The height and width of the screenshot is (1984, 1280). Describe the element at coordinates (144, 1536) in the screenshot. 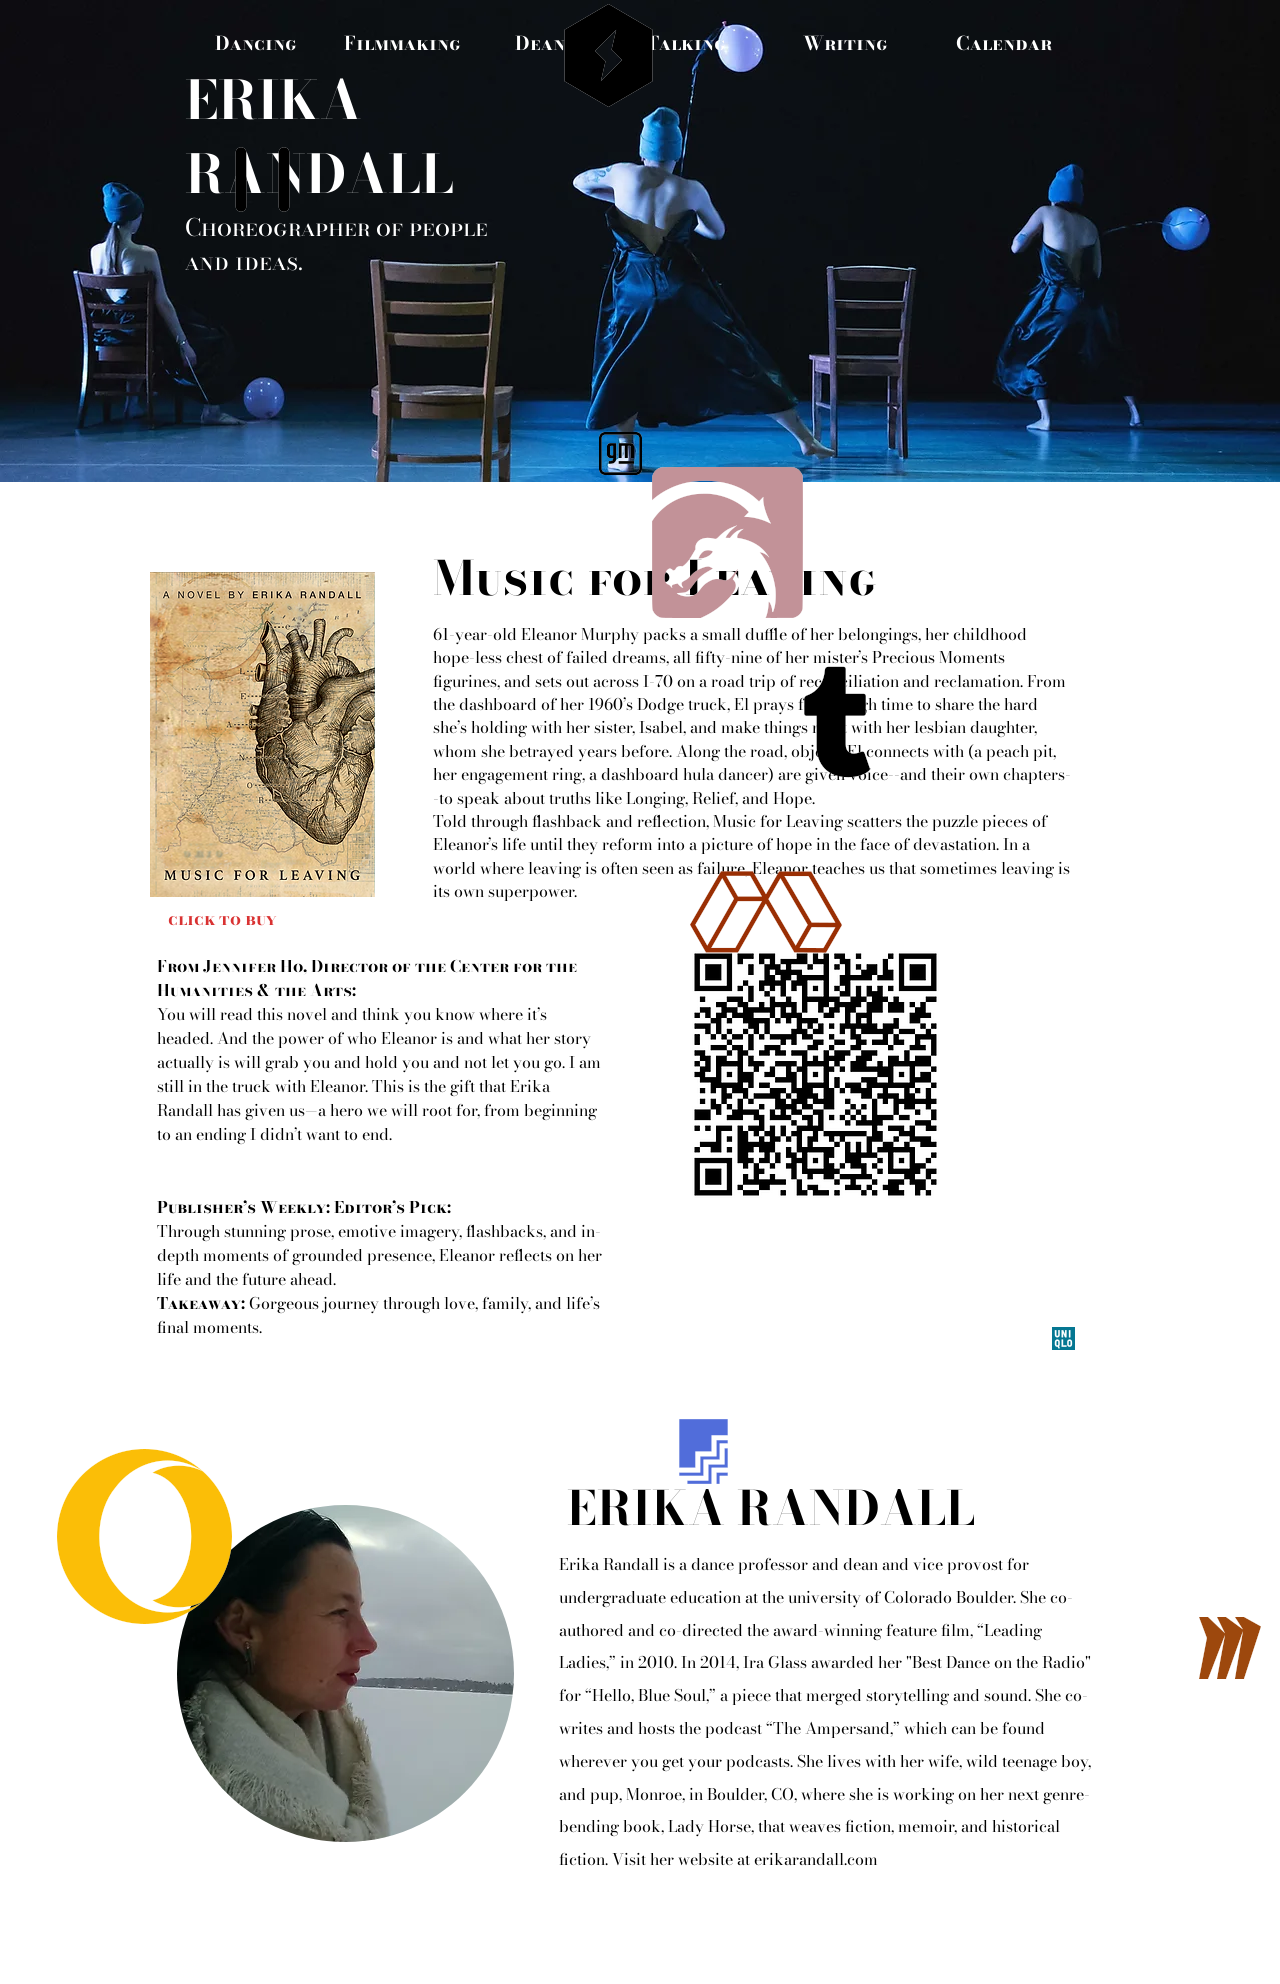

I see `open Opera browser` at that location.